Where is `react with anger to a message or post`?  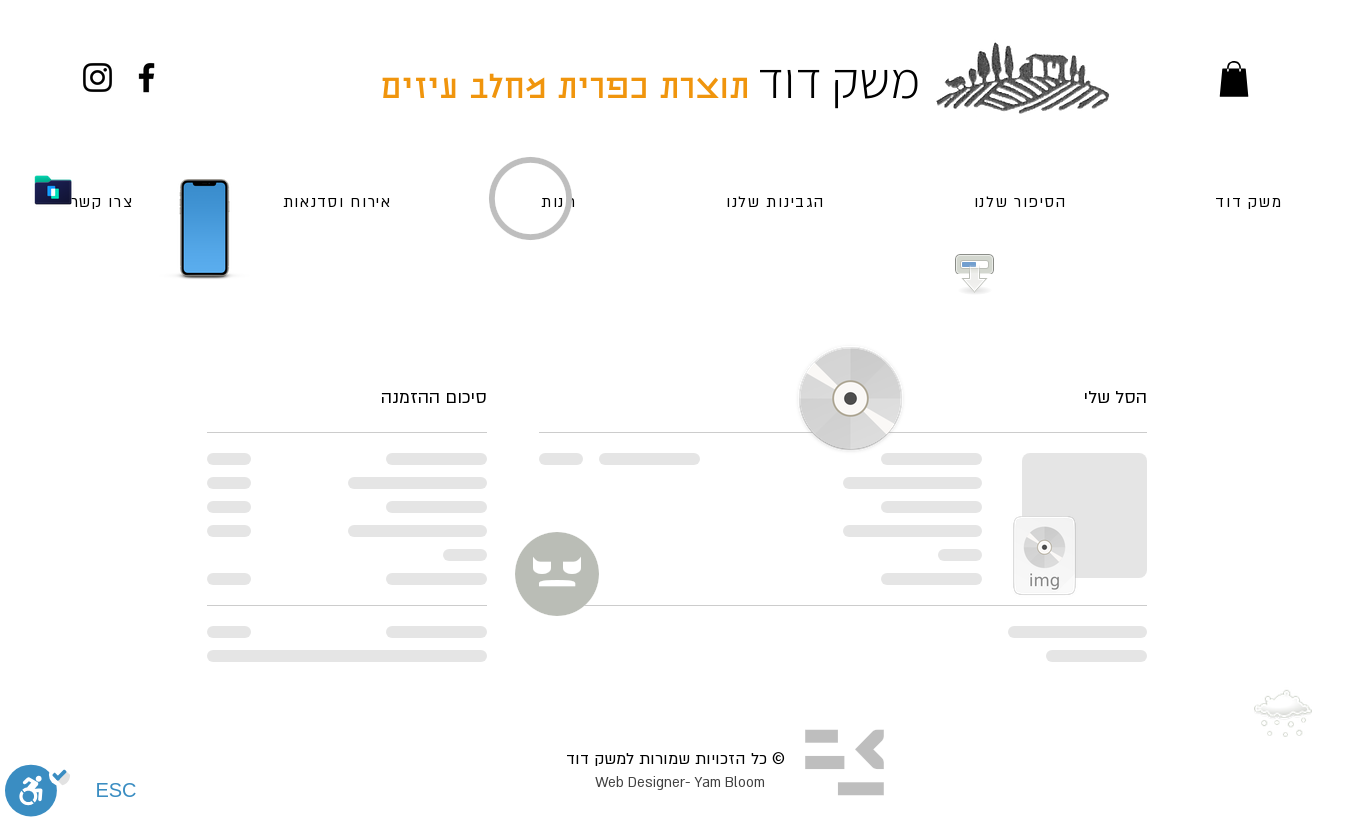 react with anger to a message or post is located at coordinates (557, 574).